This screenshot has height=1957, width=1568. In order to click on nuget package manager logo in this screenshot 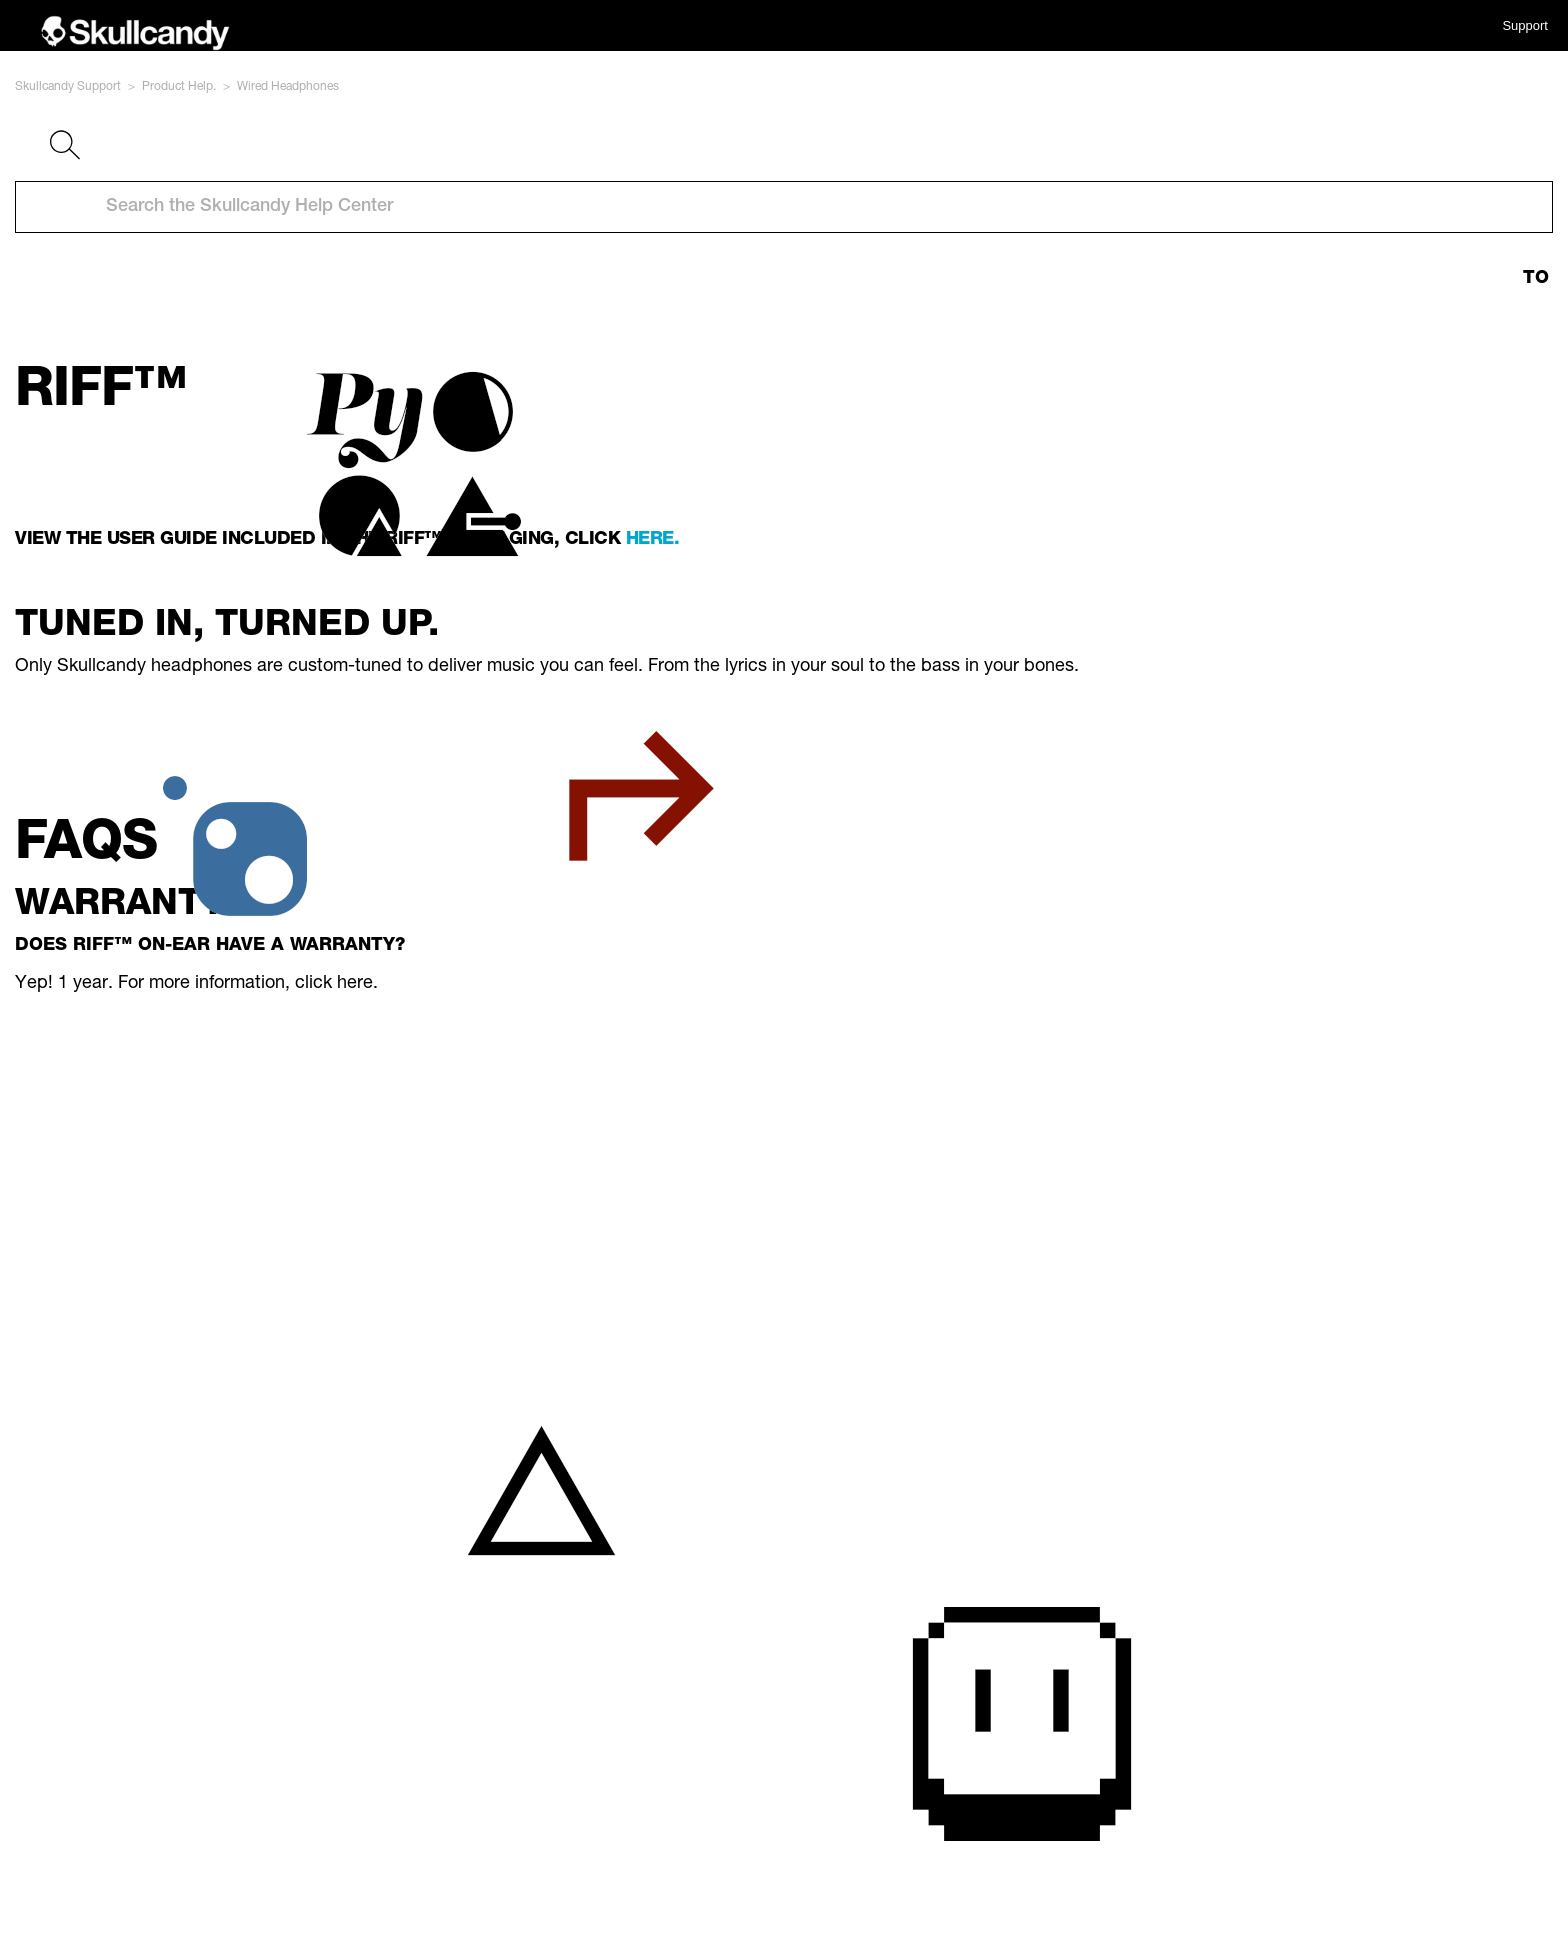, I will do `click(235, 846)`.